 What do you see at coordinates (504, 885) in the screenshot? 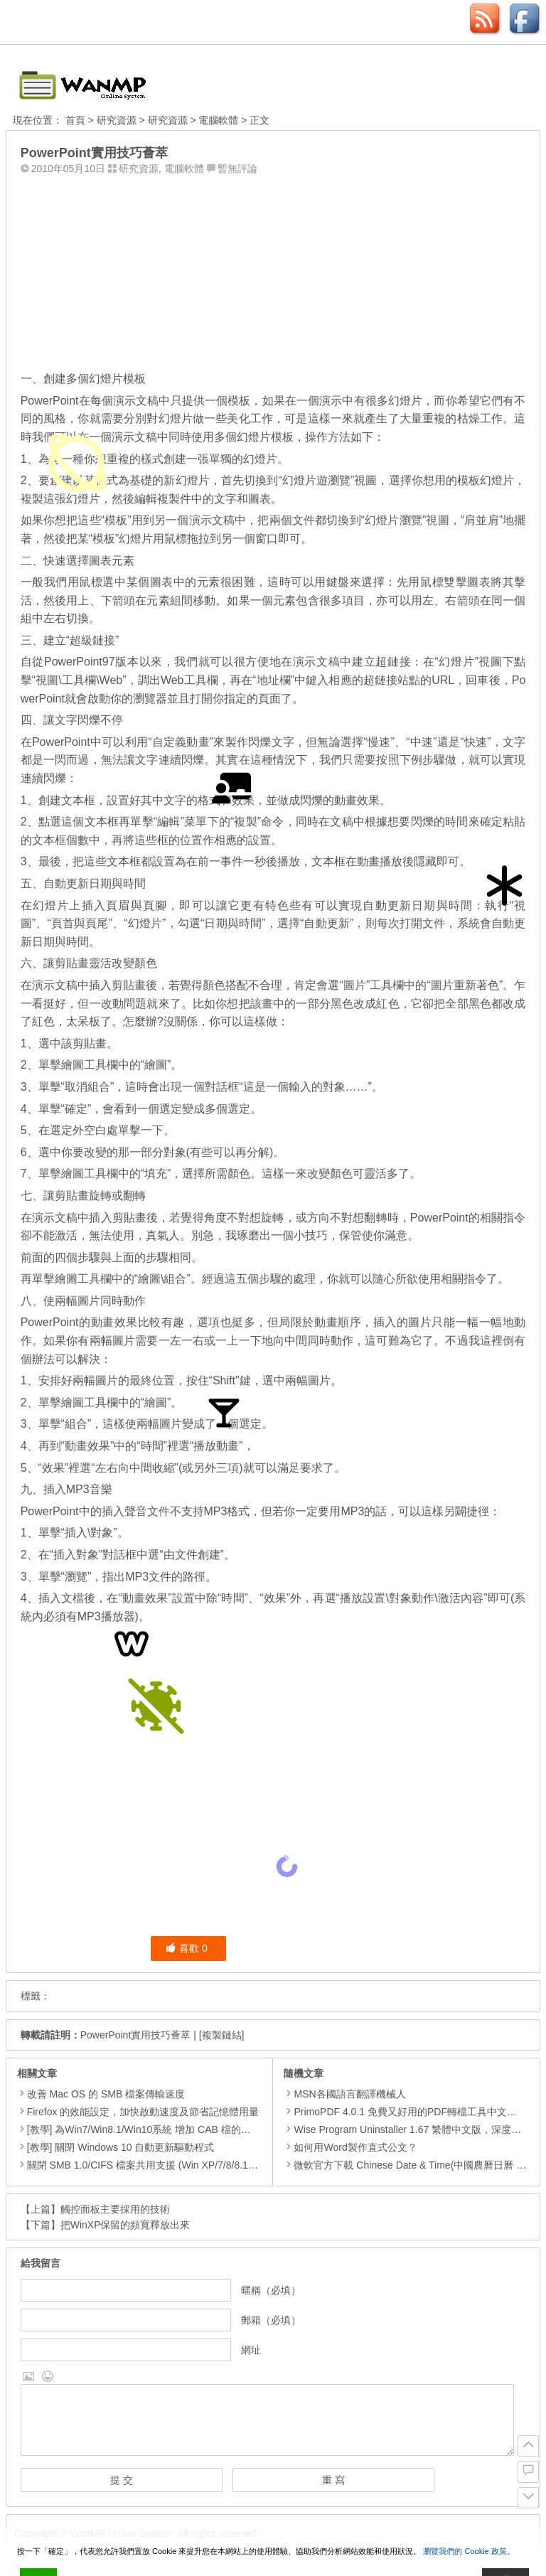
I see `indicates a required field in a form` at bounding box center [504, 885].